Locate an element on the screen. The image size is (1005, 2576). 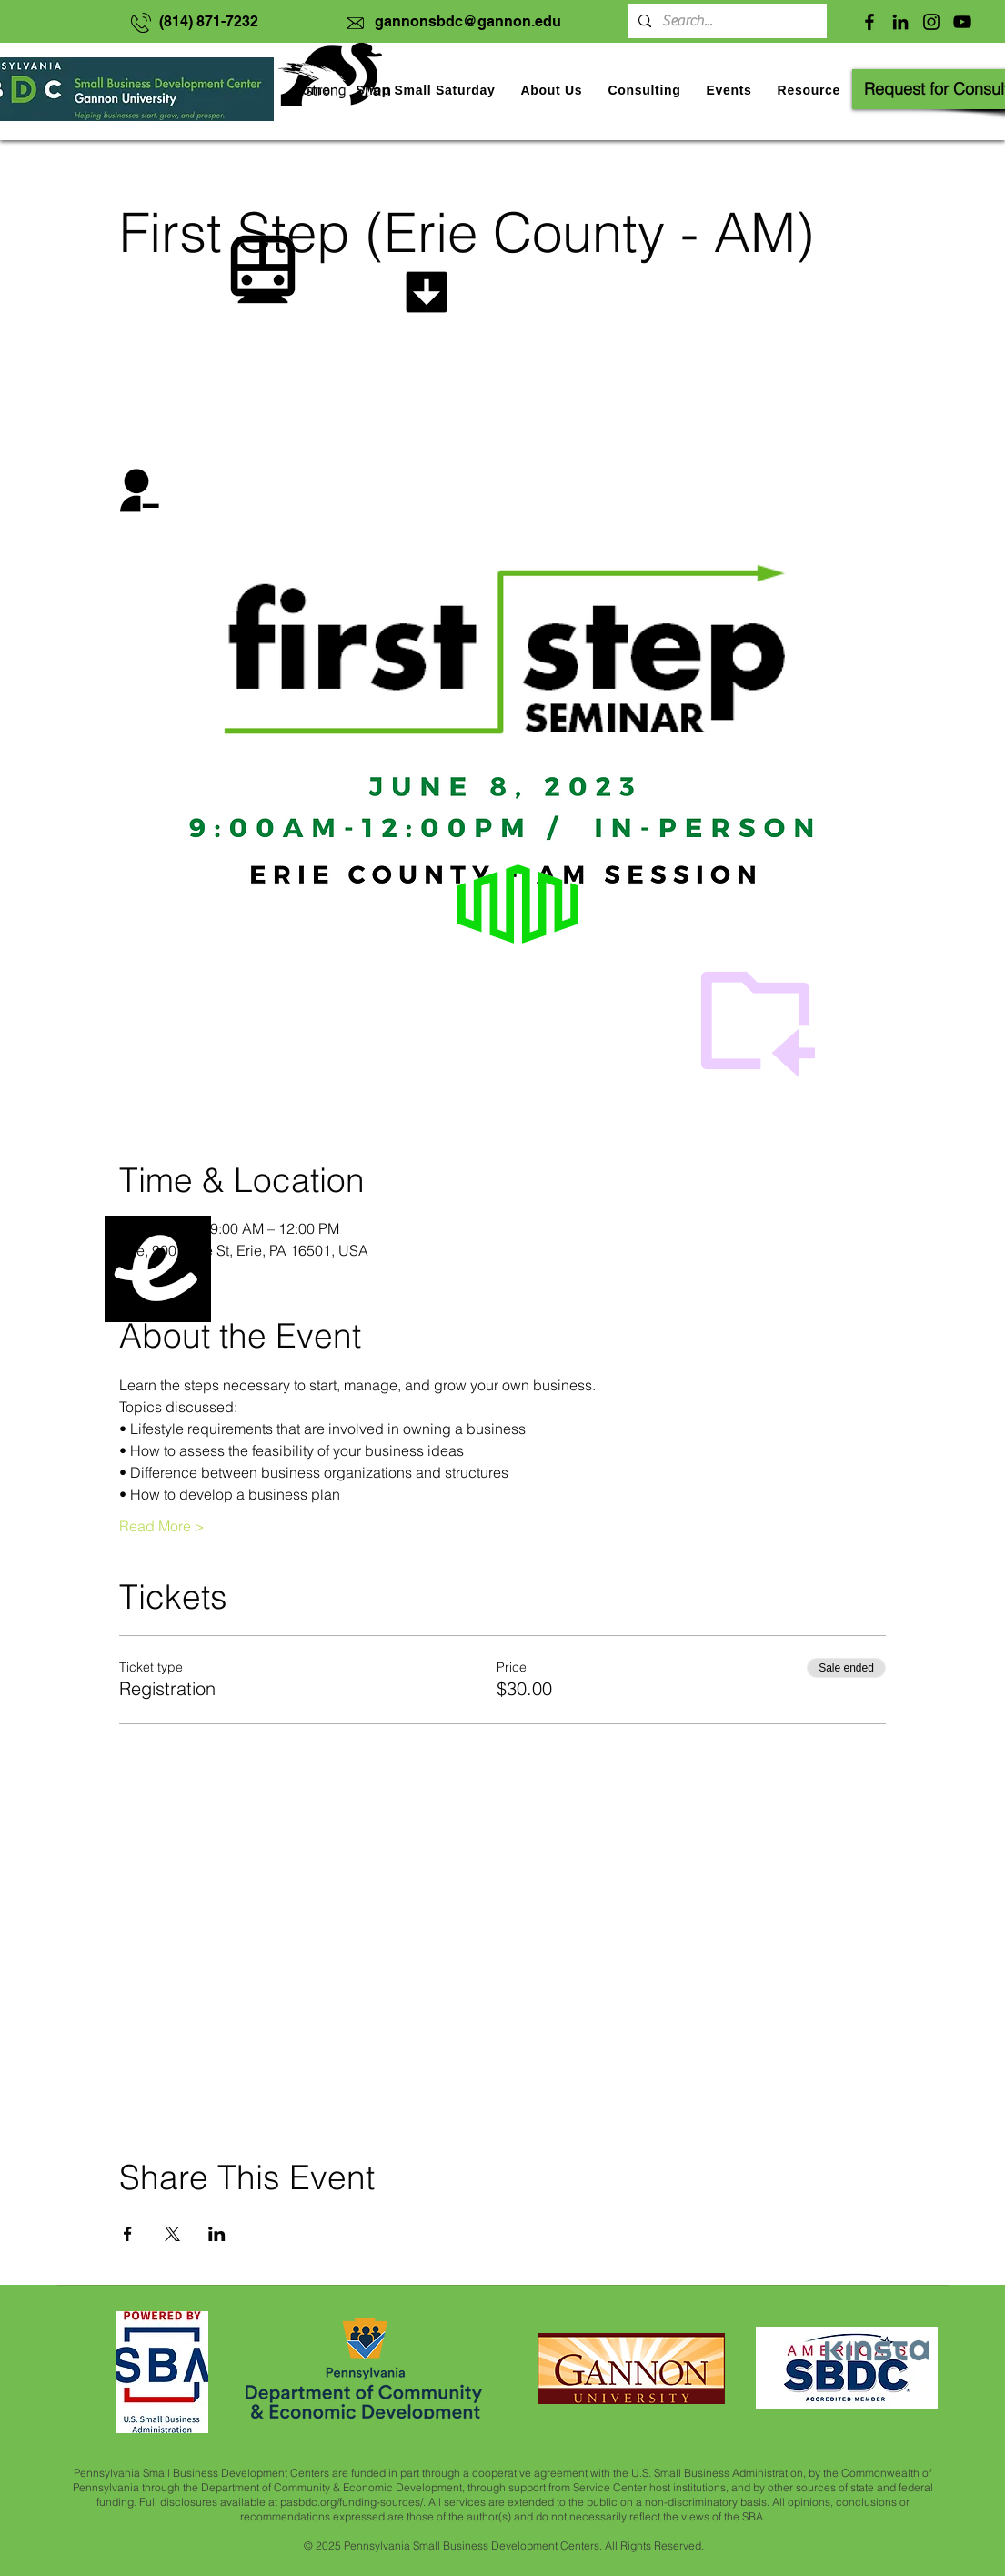
ember.js framework logo is located at coordinates (157, 1268).